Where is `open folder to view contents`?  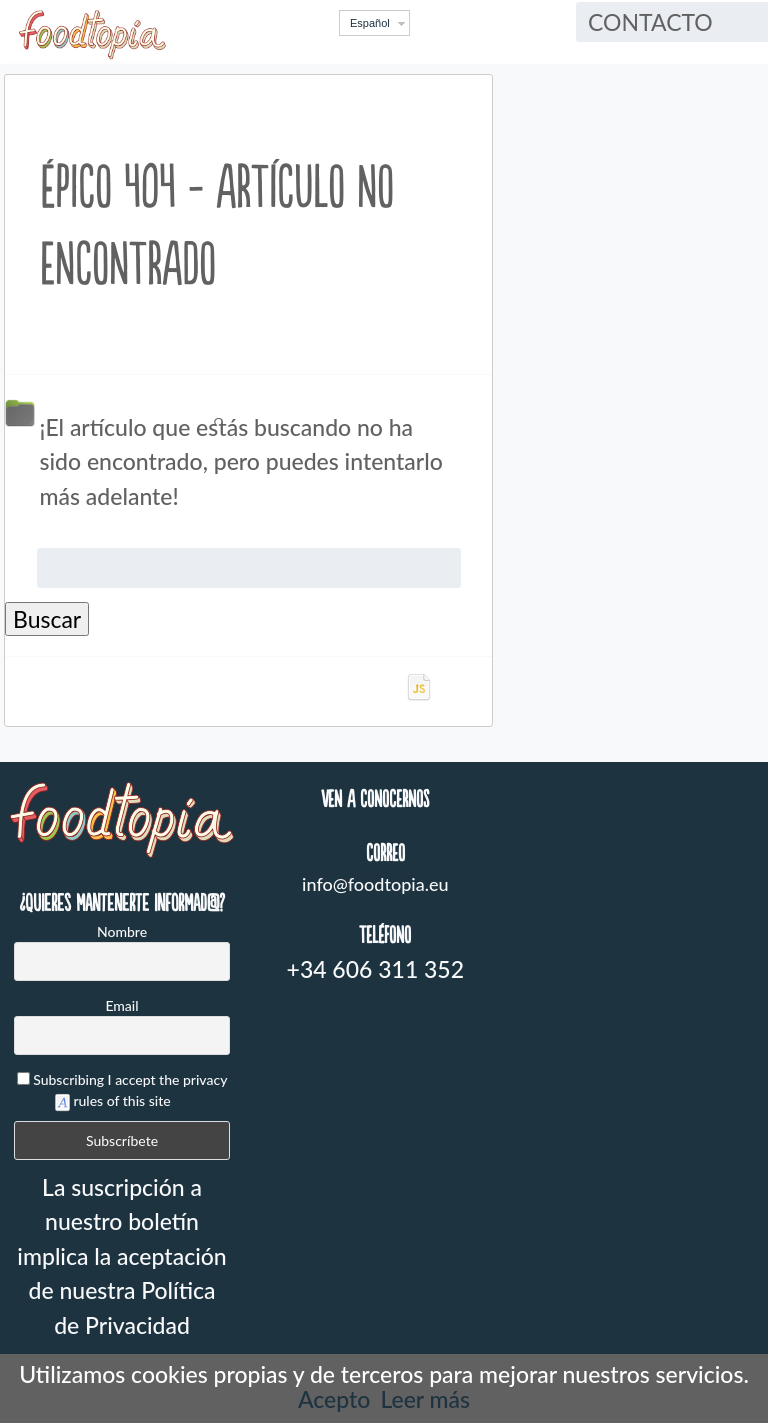 open folder to view contents is located at coordinates (20, 413).